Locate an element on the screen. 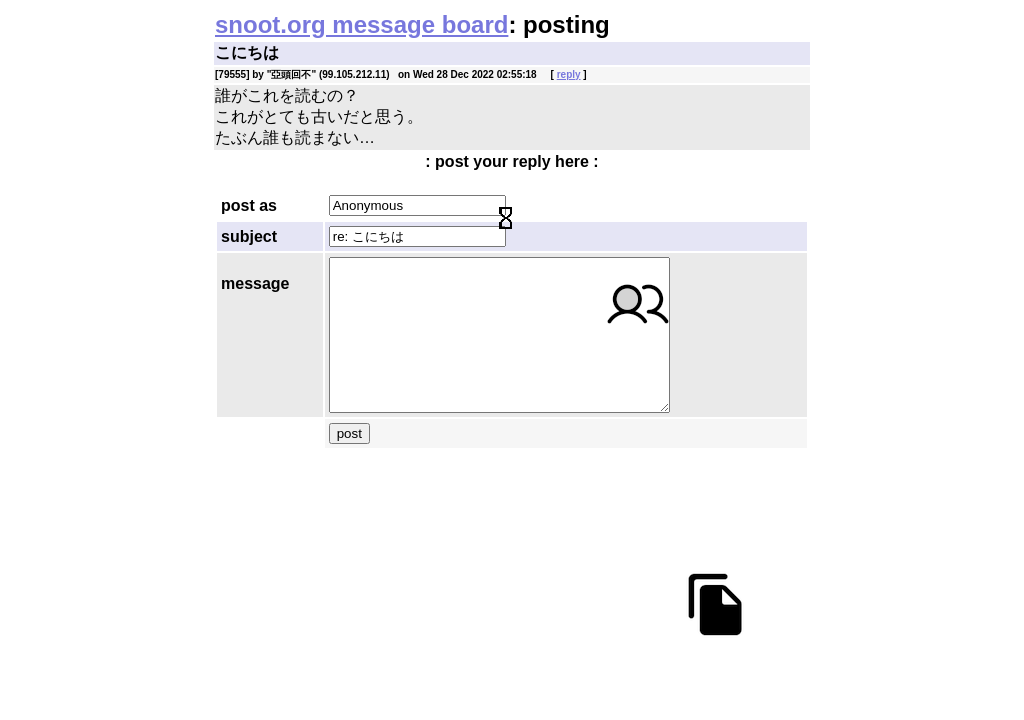 The image size is (1024, 720). view all users or contacts is located at coordinates (638, 304).